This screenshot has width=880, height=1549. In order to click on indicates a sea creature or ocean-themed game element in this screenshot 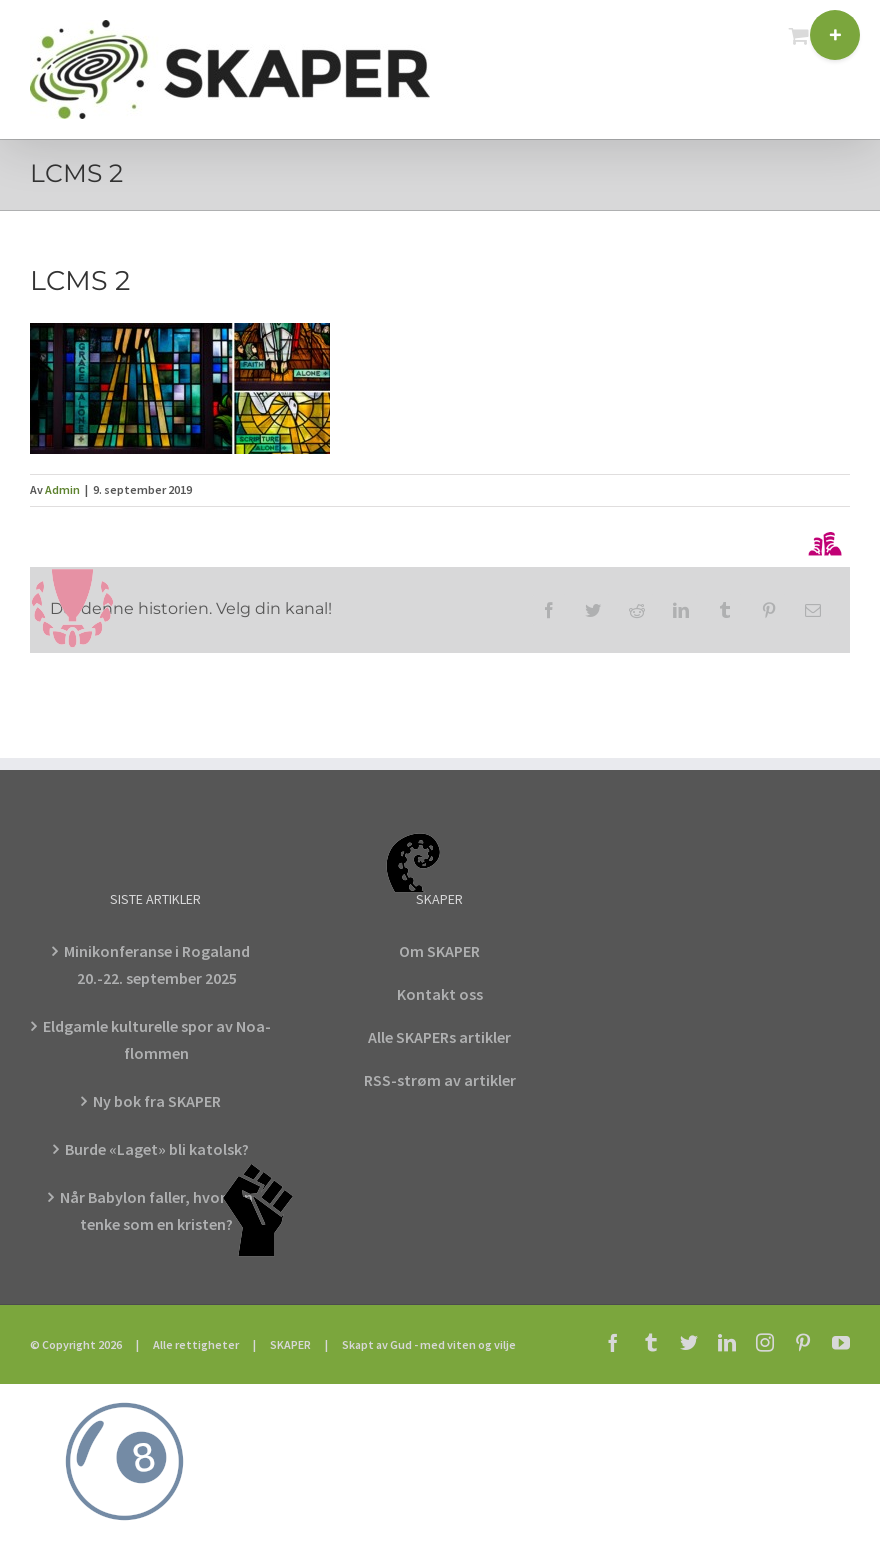, I will do `click(413, 863)`.